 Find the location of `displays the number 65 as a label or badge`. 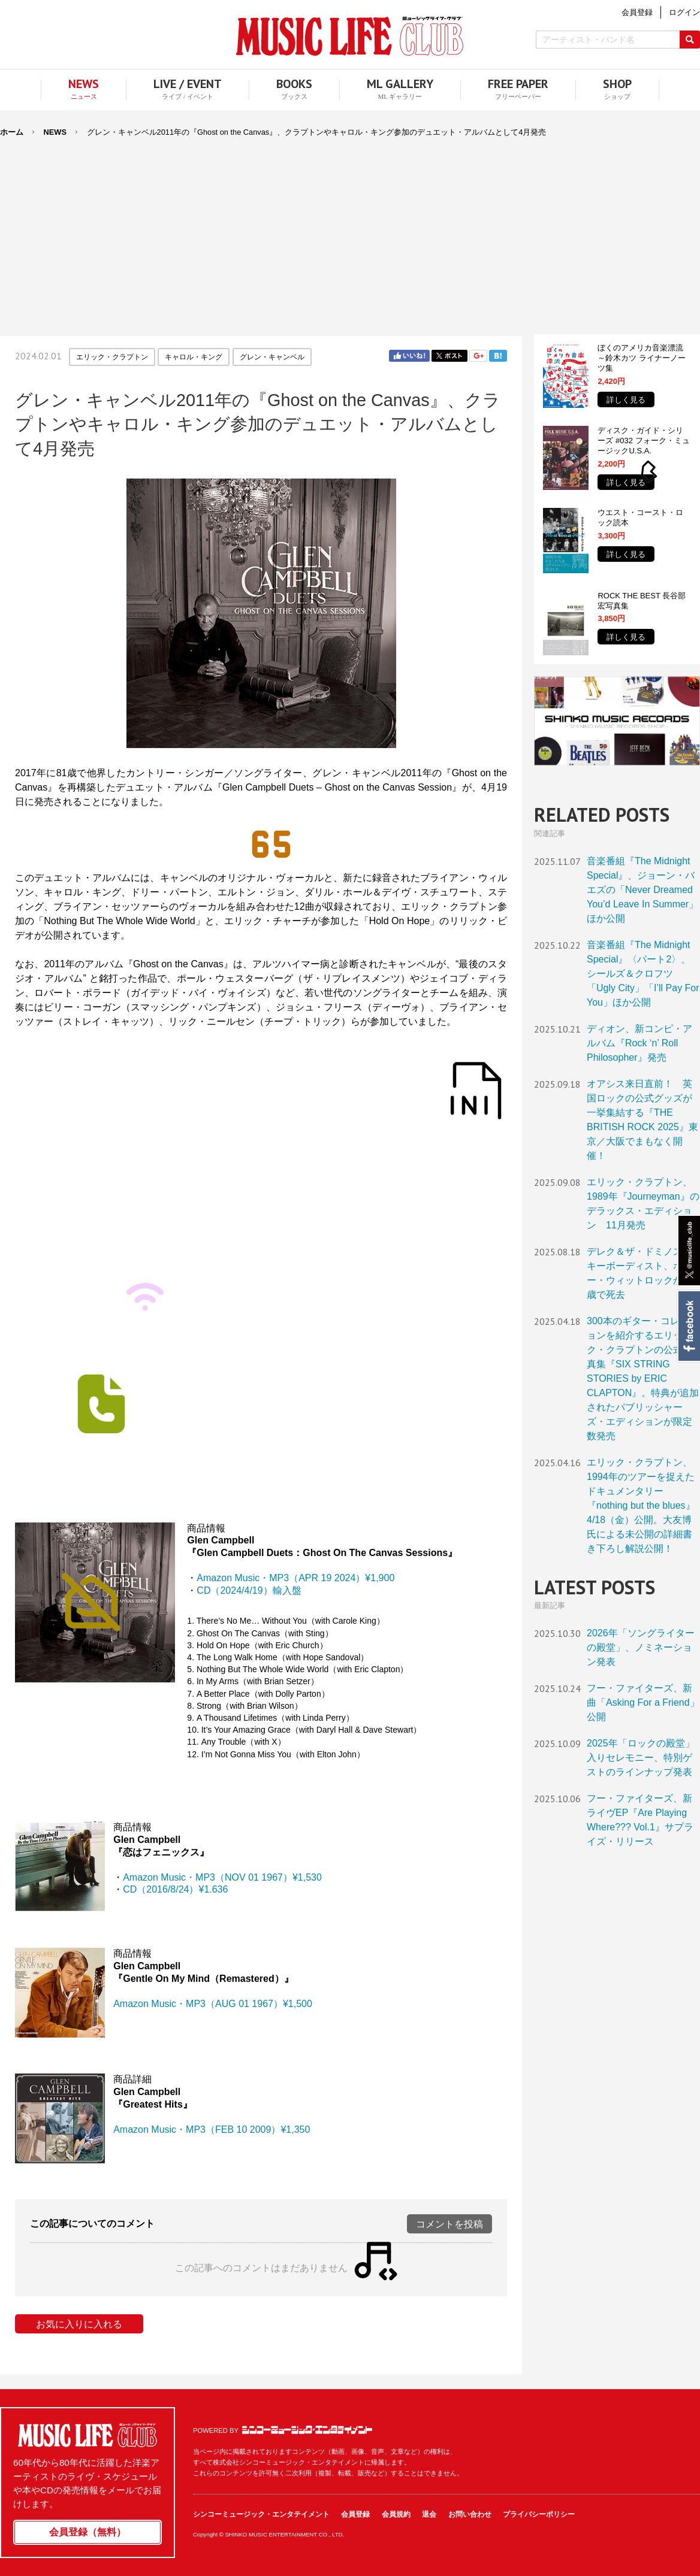

displays the number 65 as a label or badge is located at coordinates (271, 844).